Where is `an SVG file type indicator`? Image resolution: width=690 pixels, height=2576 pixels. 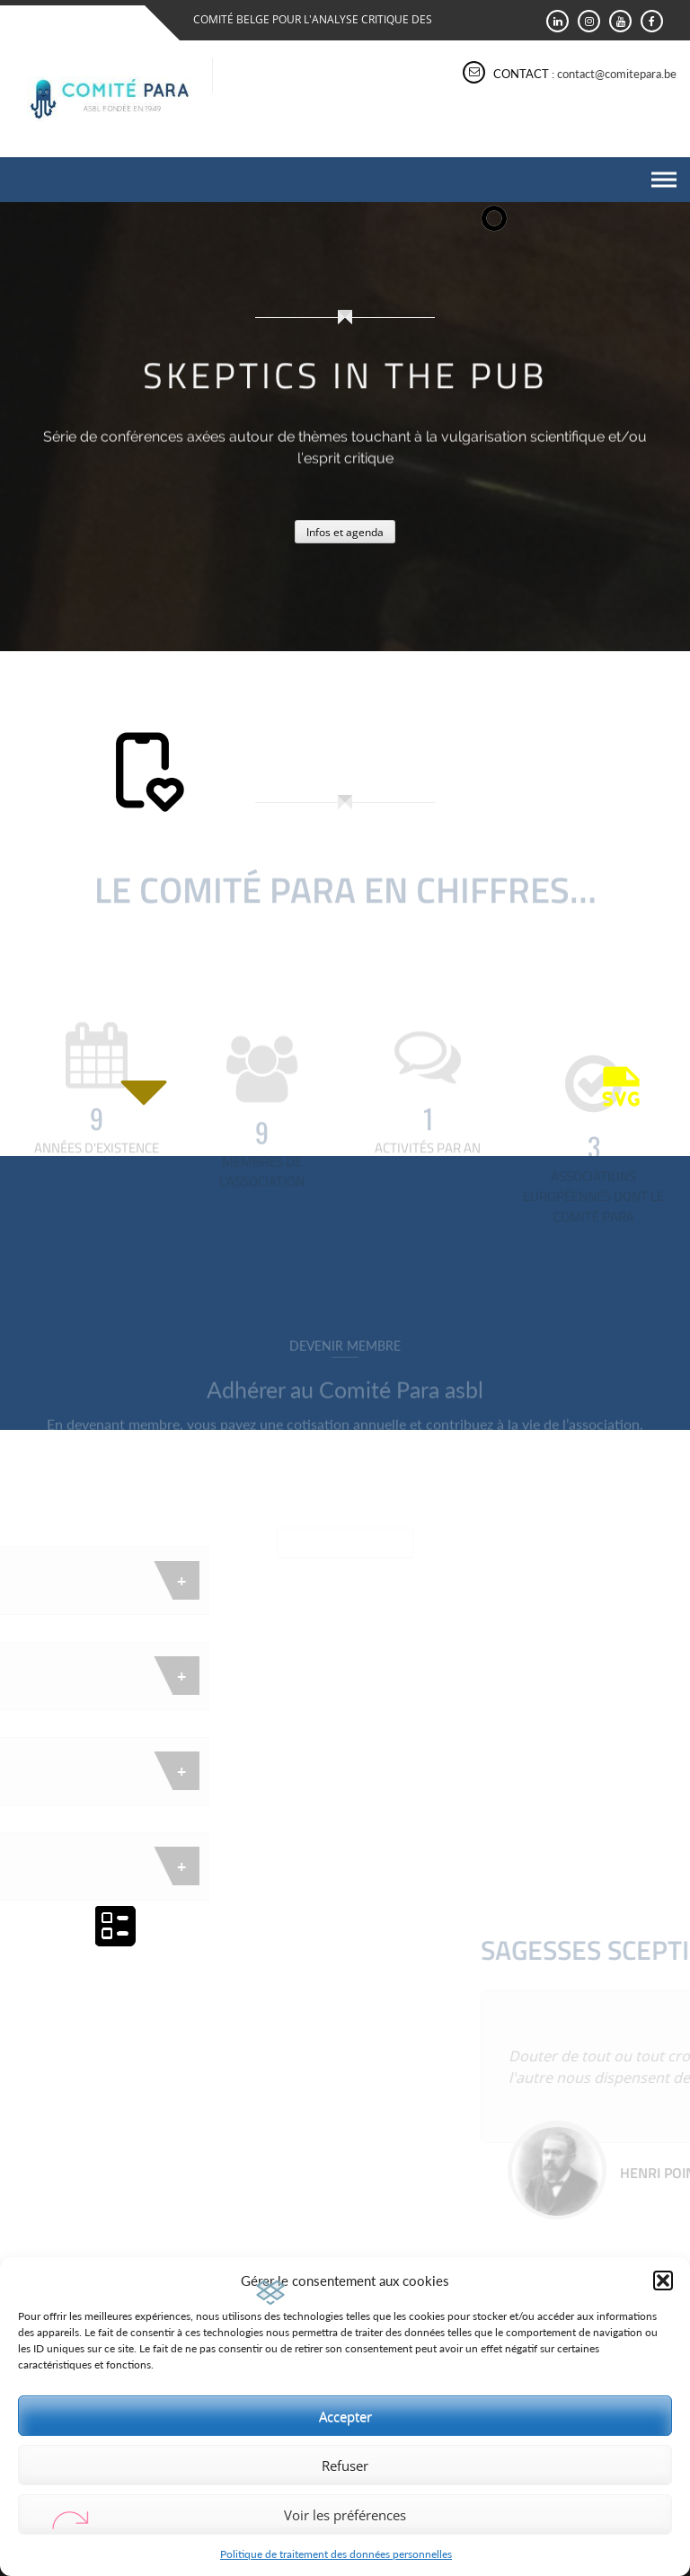
an SVG file type indicator is located at coordinates (621, 1088).